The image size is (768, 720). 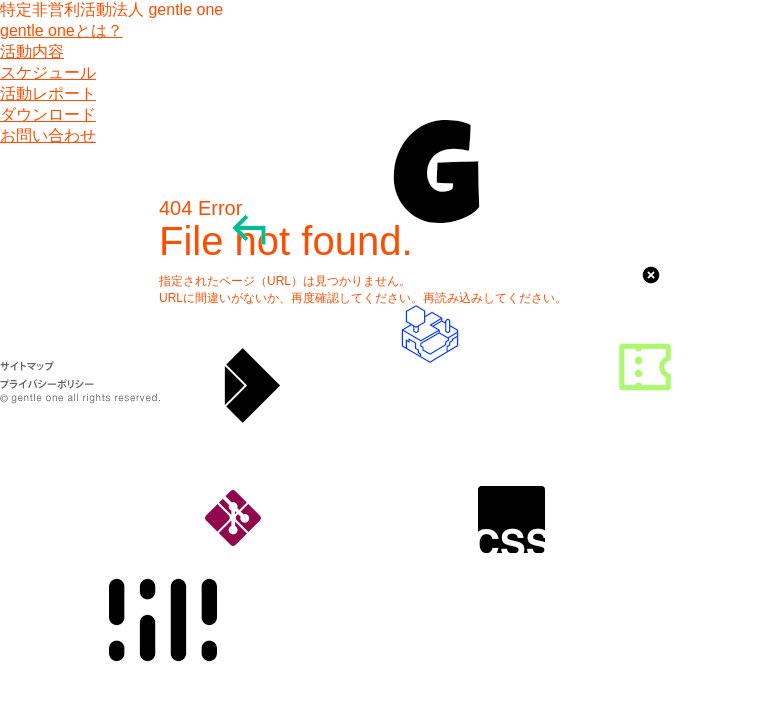 I want to click on launch minetest game, so click(x=430, y=334).